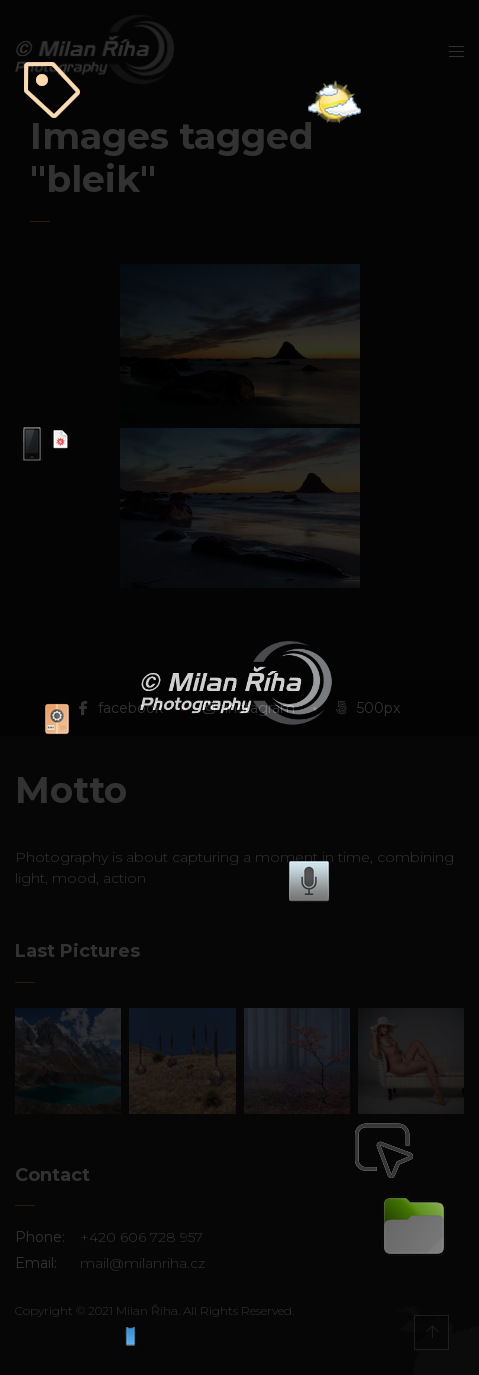 This screenshot has height=1375, width=479. Describe the element at coordinates (309, 881) in the screenshot. I see `activate voice dictation` at that location.